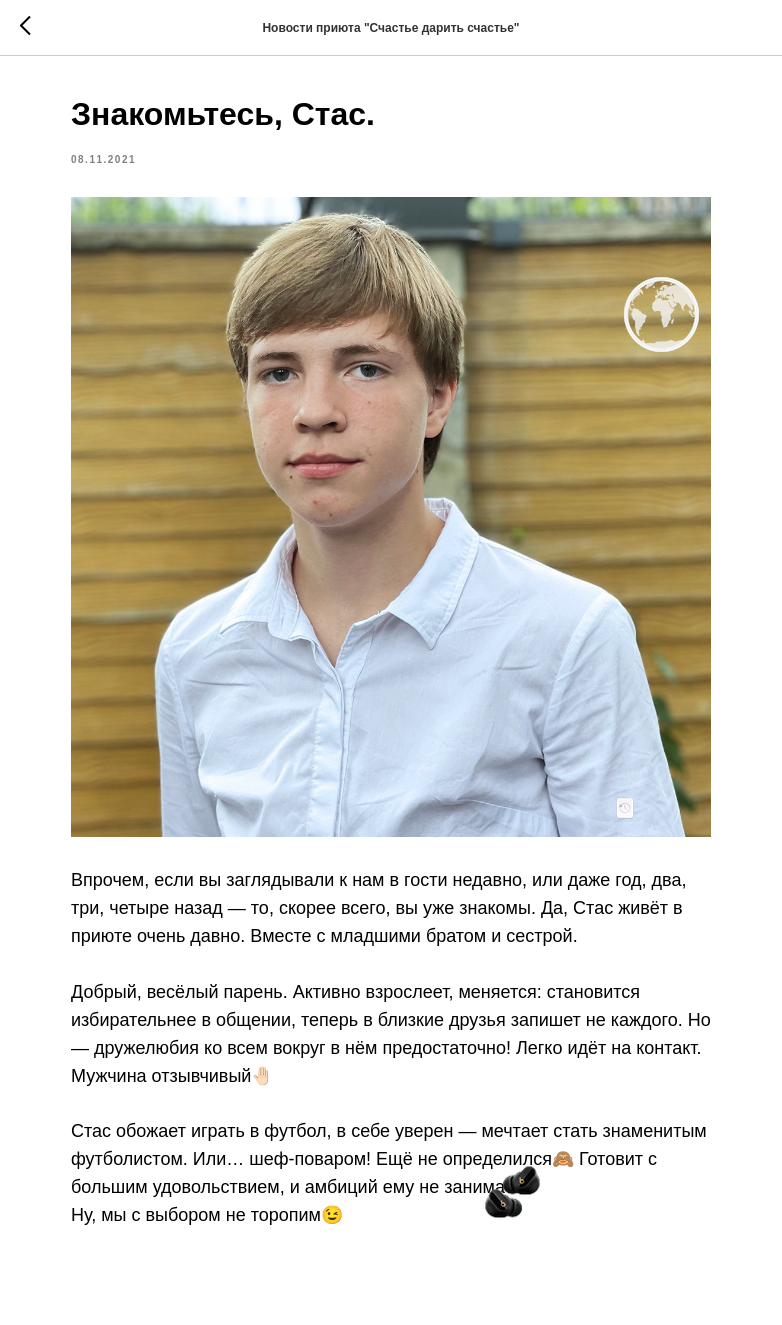 The height and width of the screenshot is (1325, 782). What do you see at coordinates (512, 1192) in the screenshot?
I see `connect beats wireless earbuds` at bounding box center [512, 1192].